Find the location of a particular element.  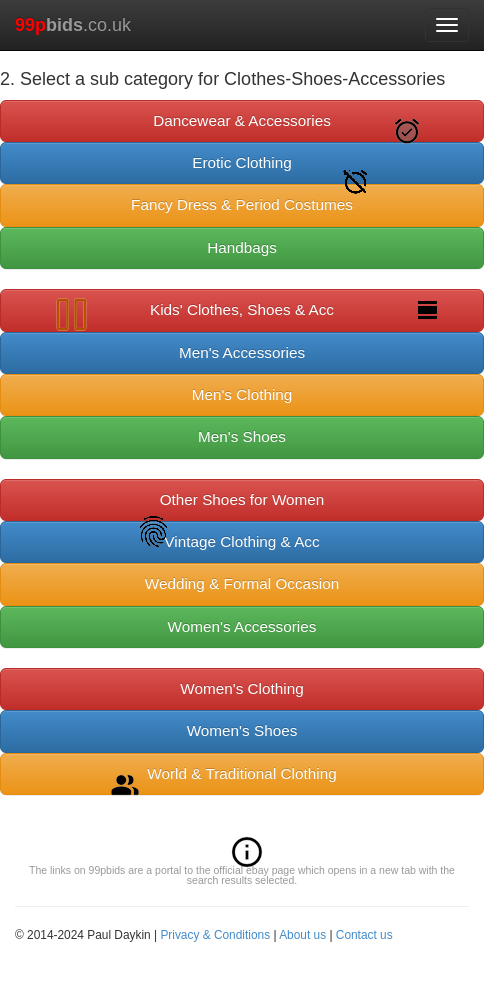

view more information or details is located at coordinates (247, 852).